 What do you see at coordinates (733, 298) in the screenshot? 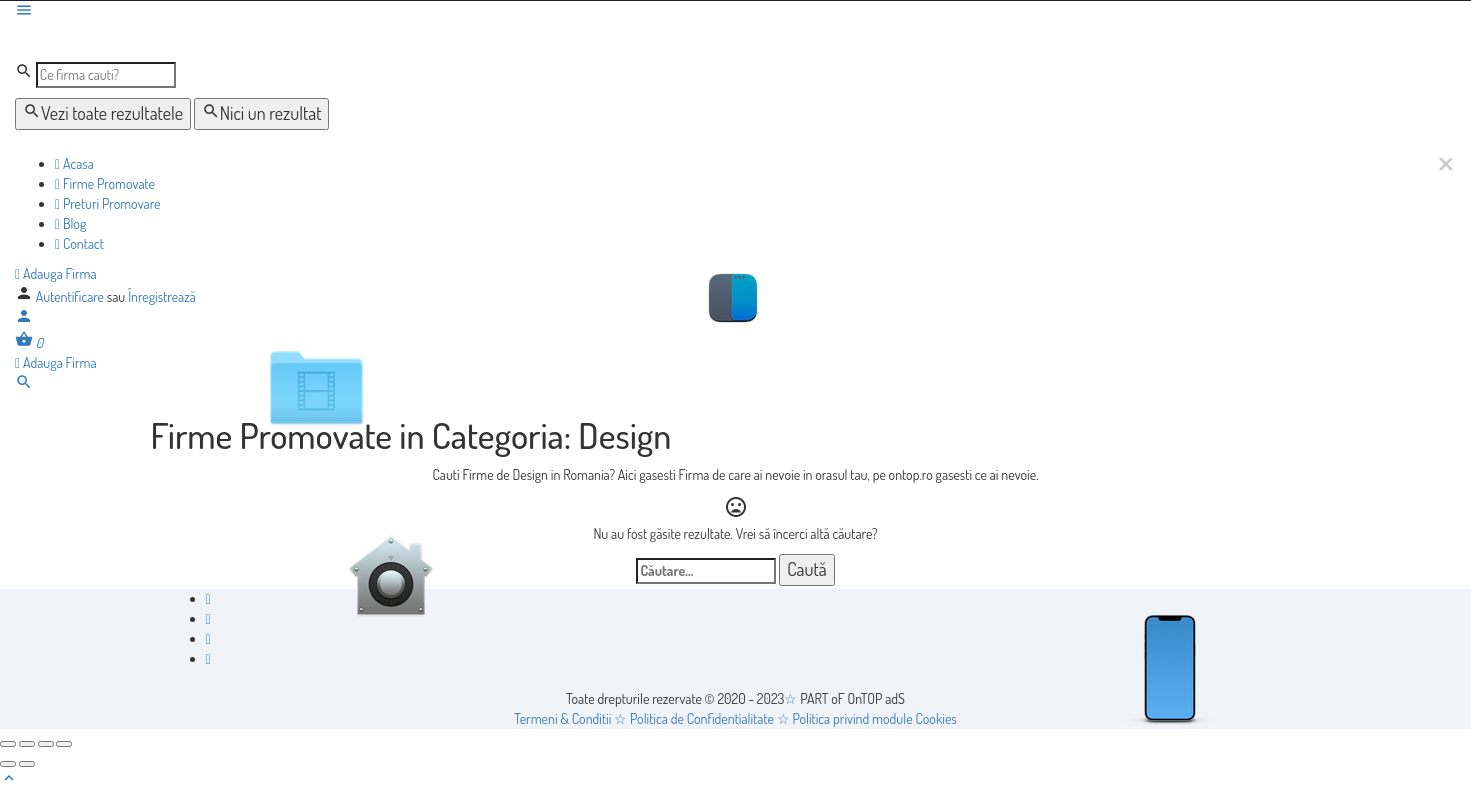
I see `open Rectangle window management app` at bounding box center [733, 298].